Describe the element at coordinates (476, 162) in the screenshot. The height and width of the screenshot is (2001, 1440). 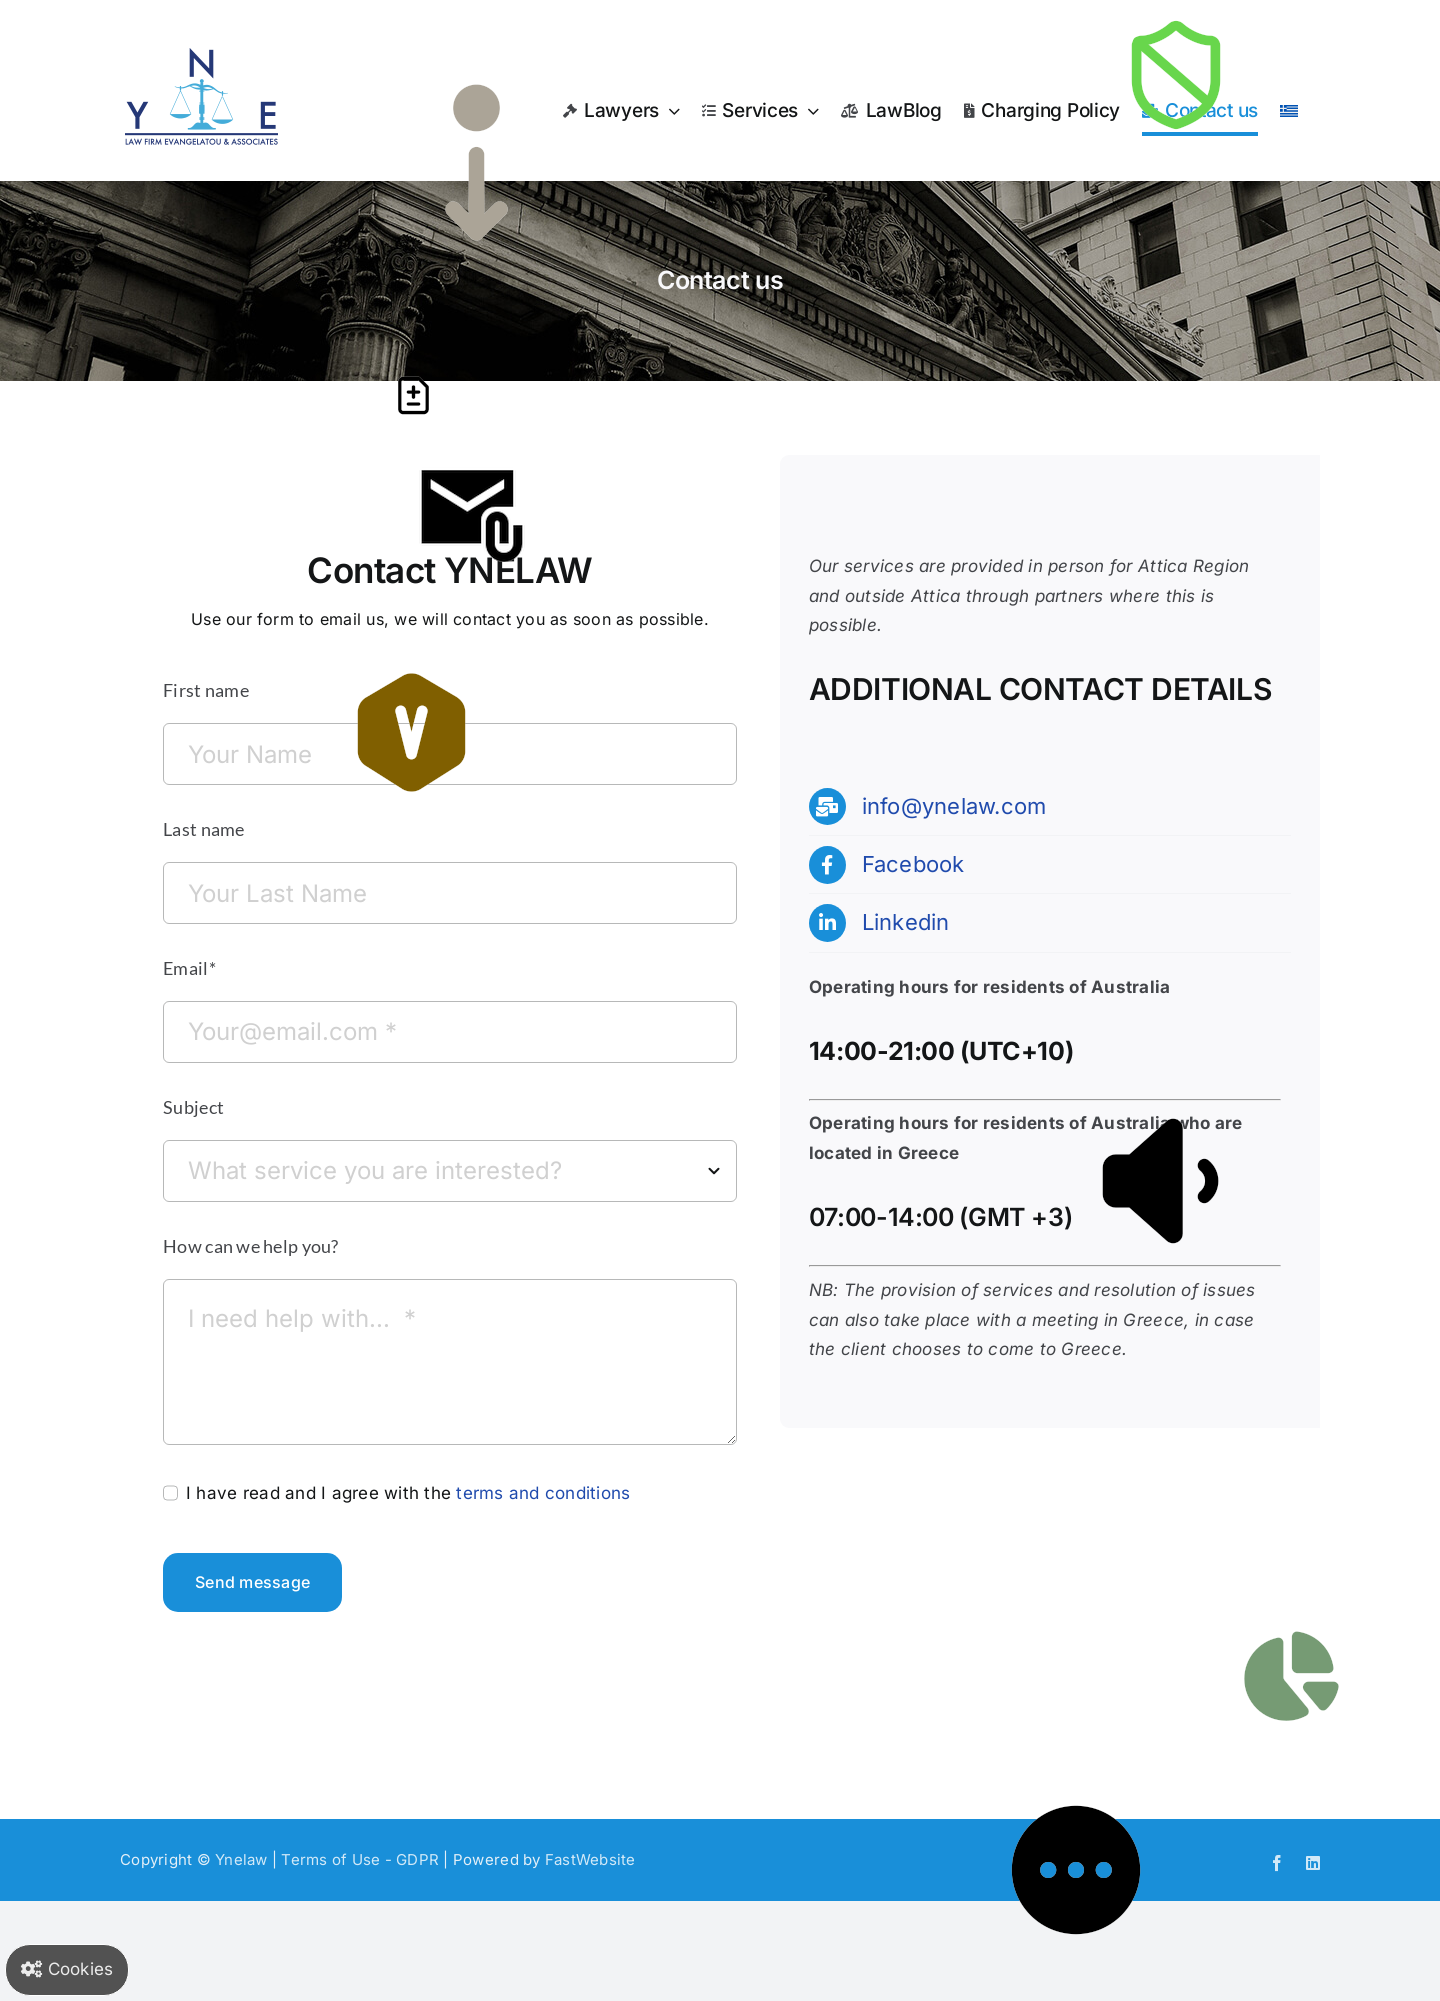
I see `move item down in a list` at that location.